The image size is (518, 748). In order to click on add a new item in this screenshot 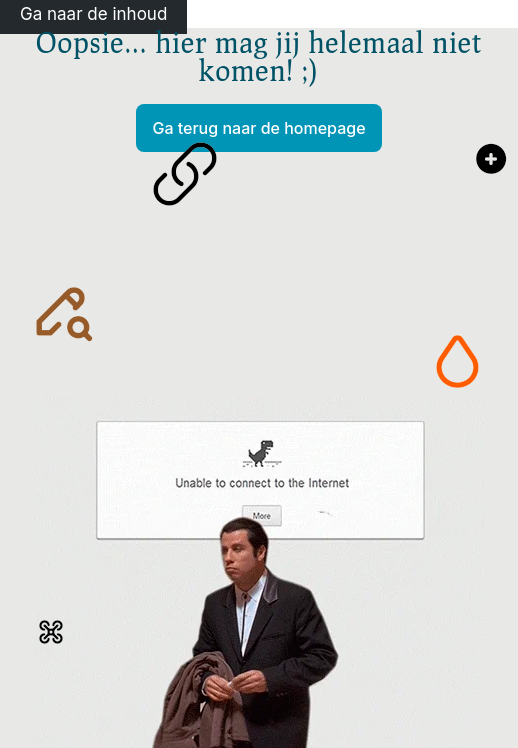, I will do `click(491, 159)`.